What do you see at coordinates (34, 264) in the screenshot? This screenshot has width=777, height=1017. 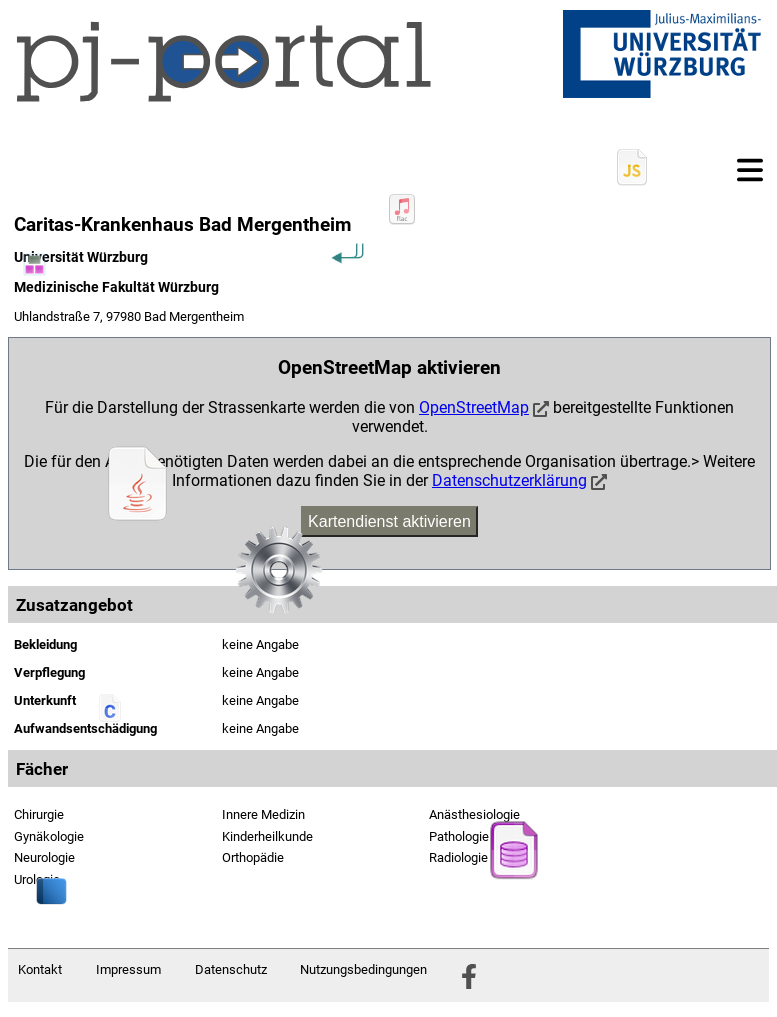 I see `select all items in the current view` at bounding box center [34, 264].